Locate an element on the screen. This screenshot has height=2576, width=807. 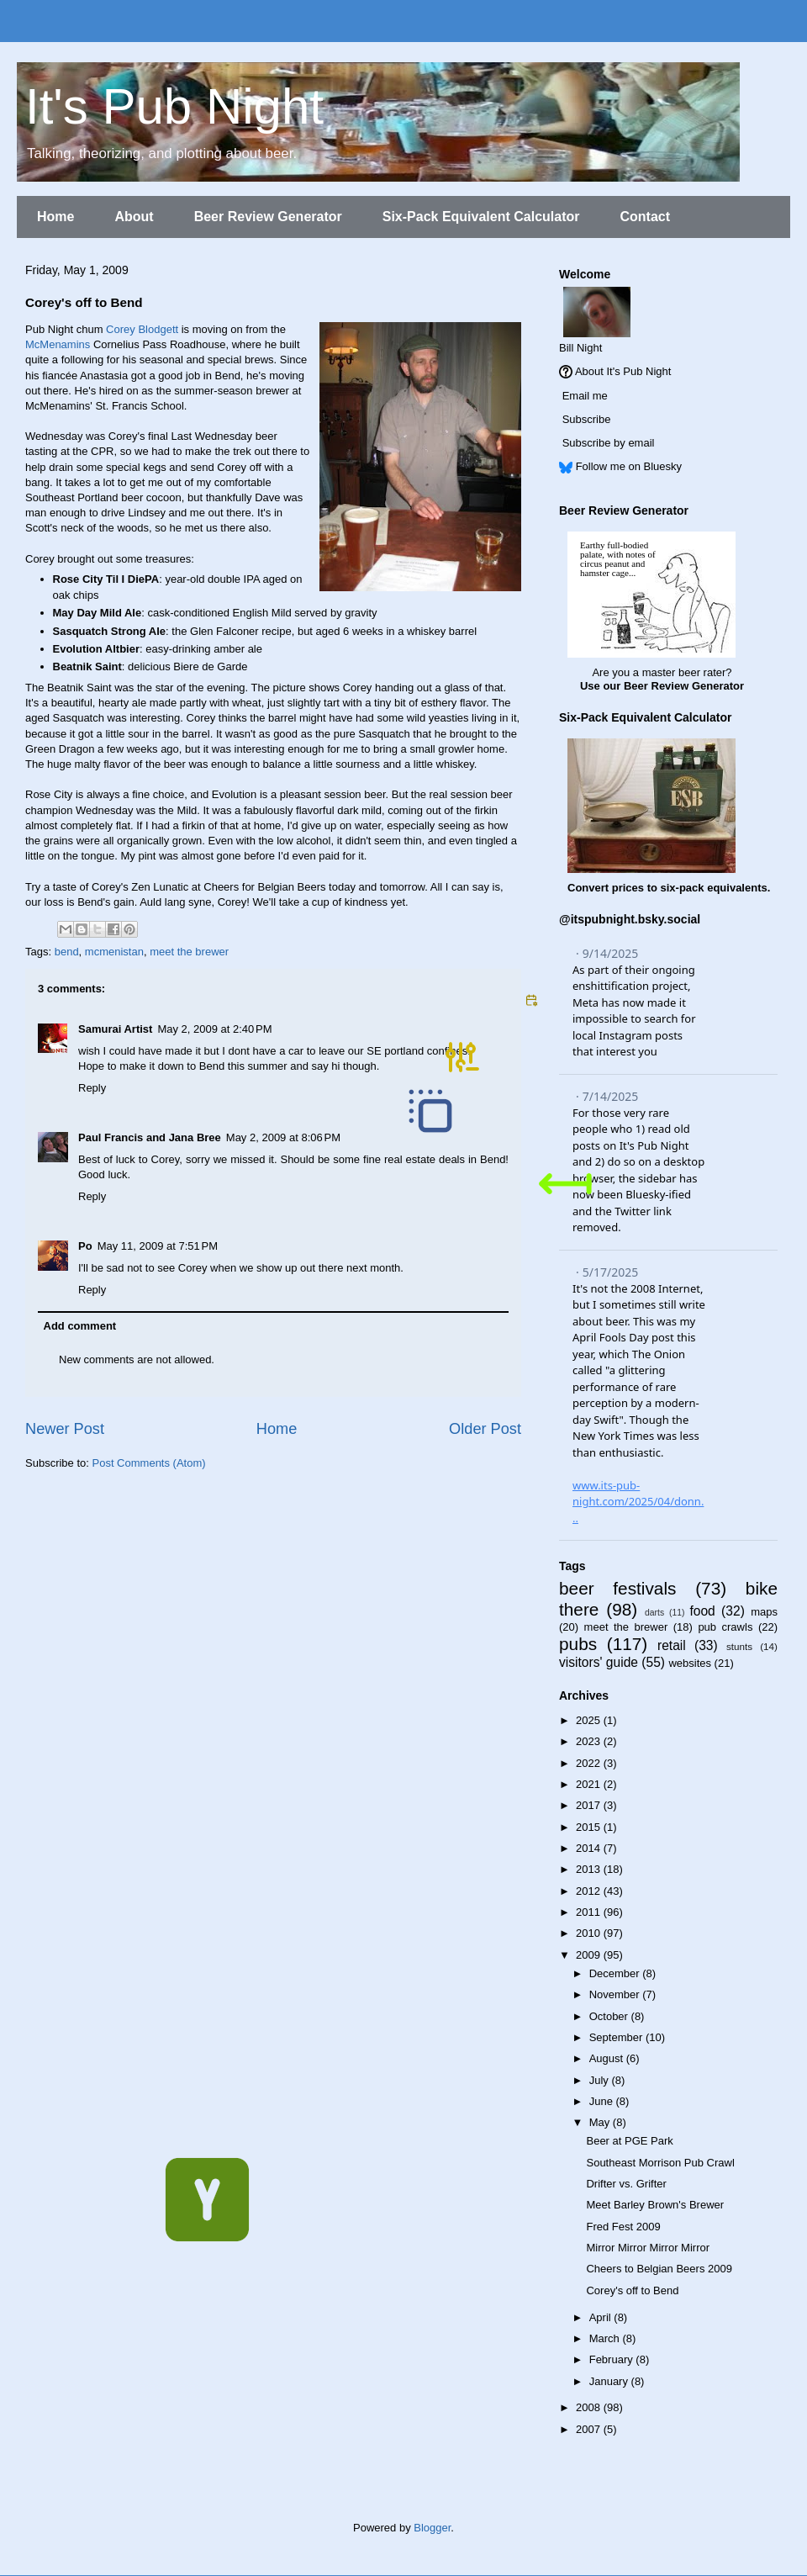
access calendar settings is located at coordinates (531, 1000).